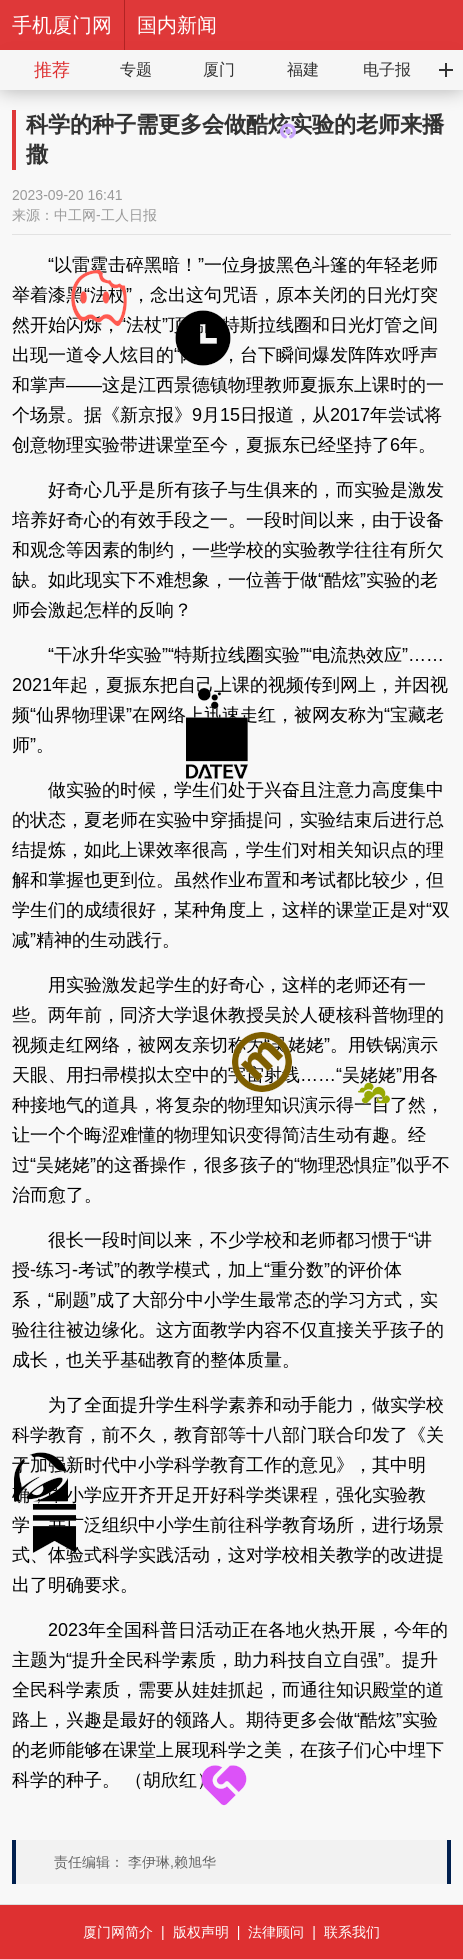 The height and width of the screenshot is (1959, 463). Describe the element at coordinates (217, 748) in the screenshot. I see `access DATEV accounting software` at that location.